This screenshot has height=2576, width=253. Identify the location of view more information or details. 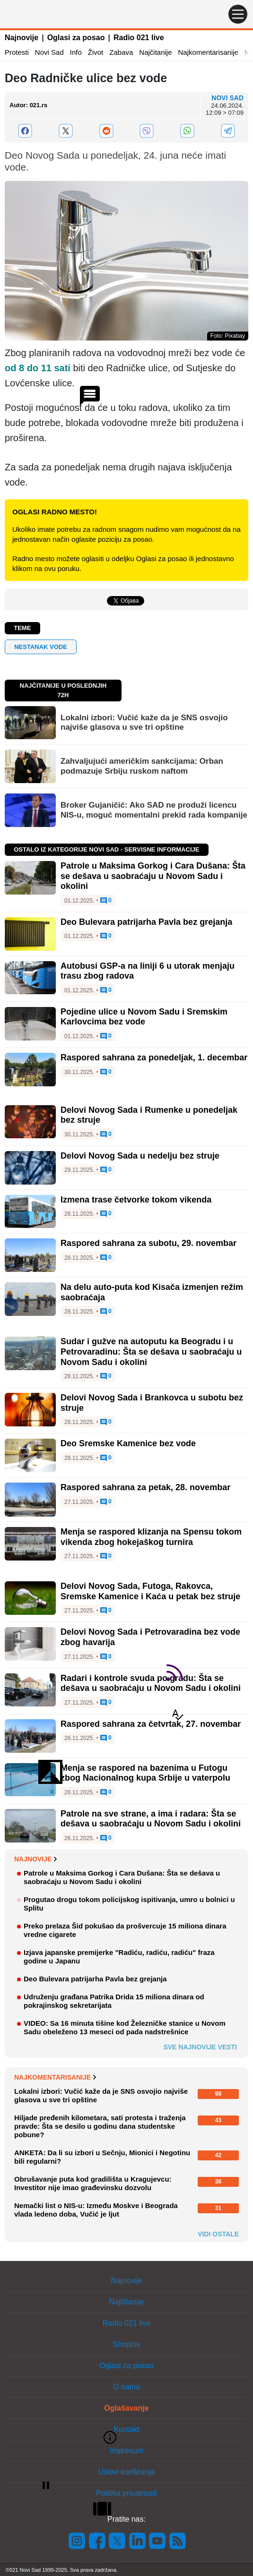
(110, 2437).